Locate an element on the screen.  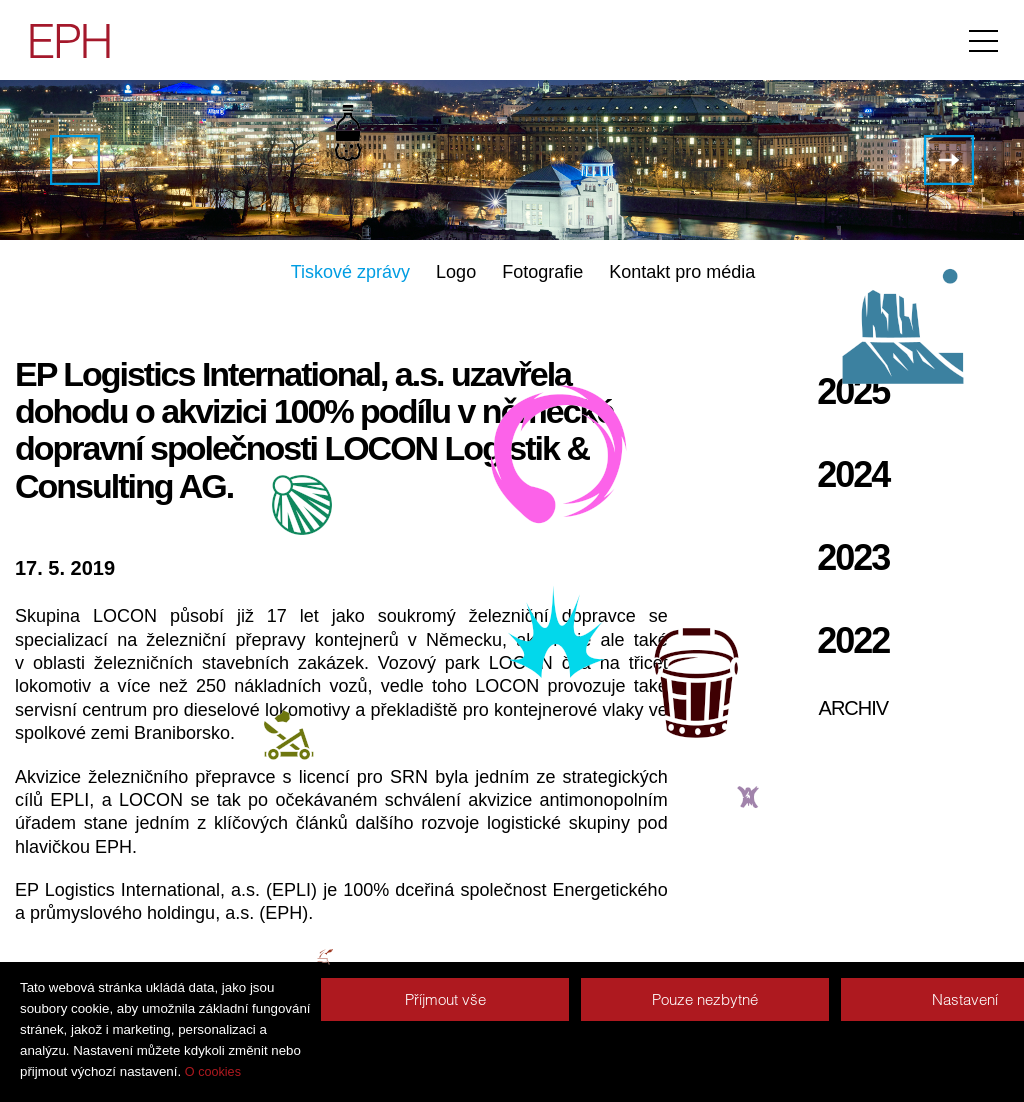
indicates full water bucket in game inventory is located at coordinates (696, 679).